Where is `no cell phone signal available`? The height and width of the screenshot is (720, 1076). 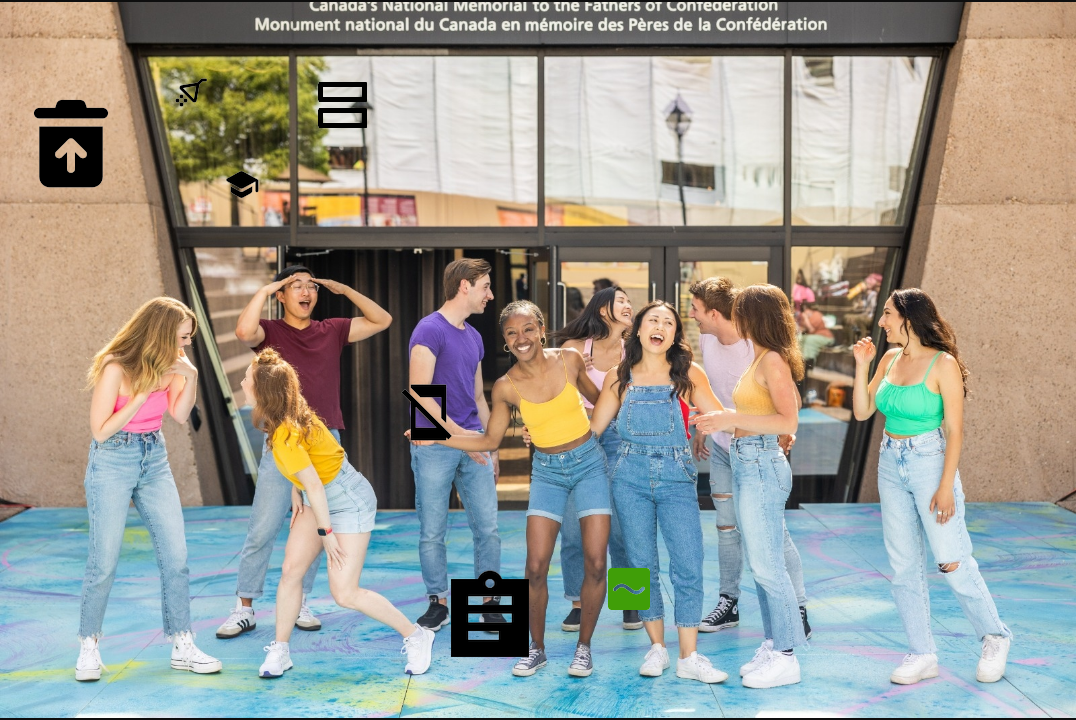 no cell phone signal available is located at coordinates (428, 412).